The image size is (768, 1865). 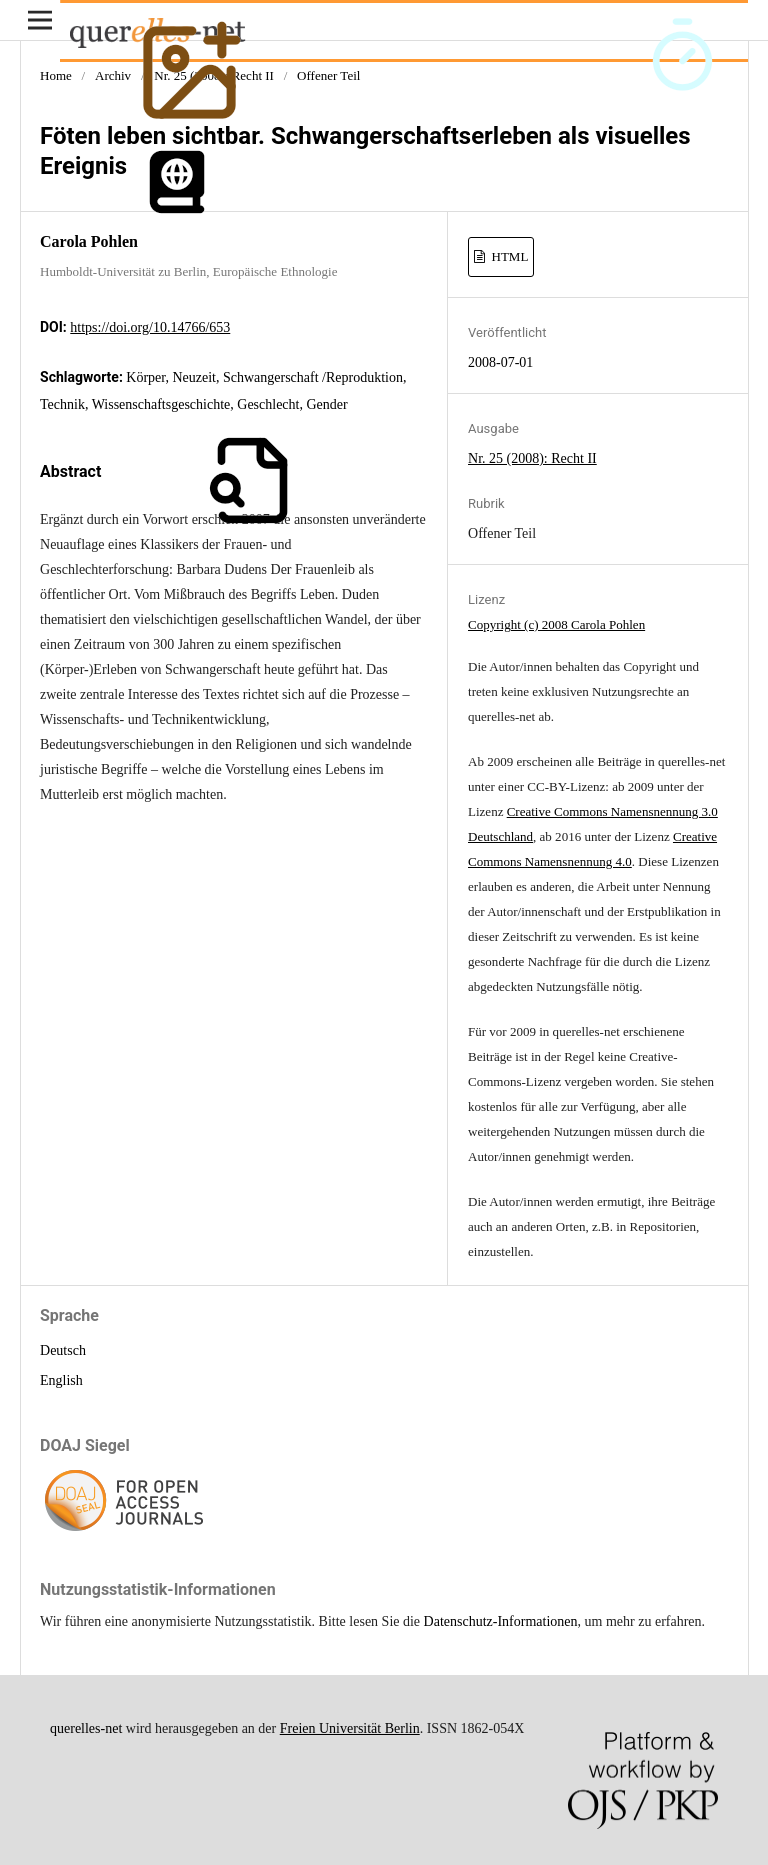 What do you see at coordinates (189, 72) in the screenshot?
I see `add a new image or photo` at bounding box center [189, 72].